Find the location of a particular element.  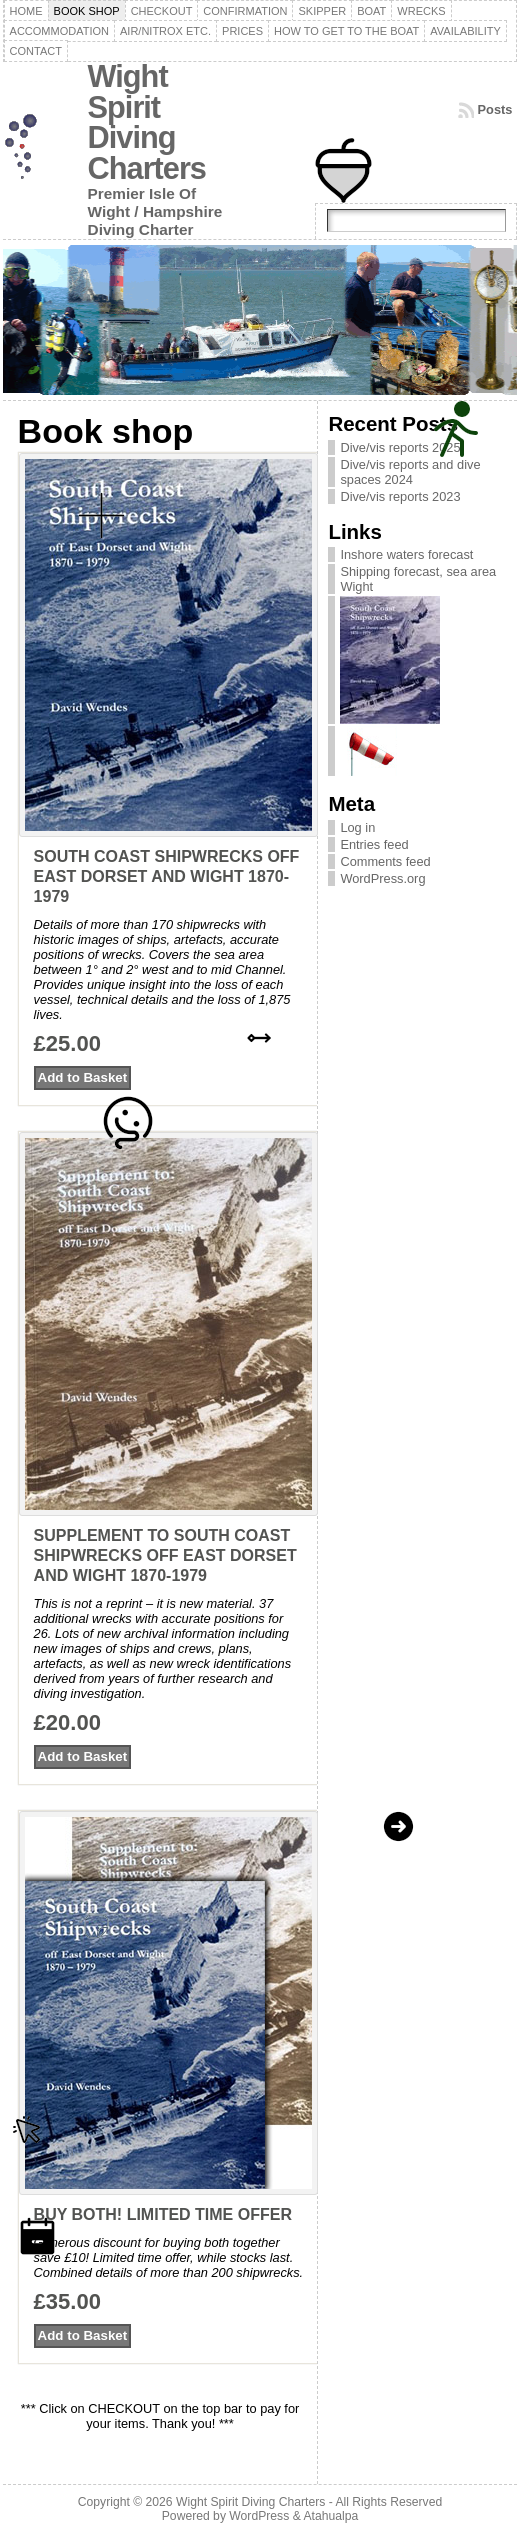

proceed to the next step is located at coordinates (398, 1826).